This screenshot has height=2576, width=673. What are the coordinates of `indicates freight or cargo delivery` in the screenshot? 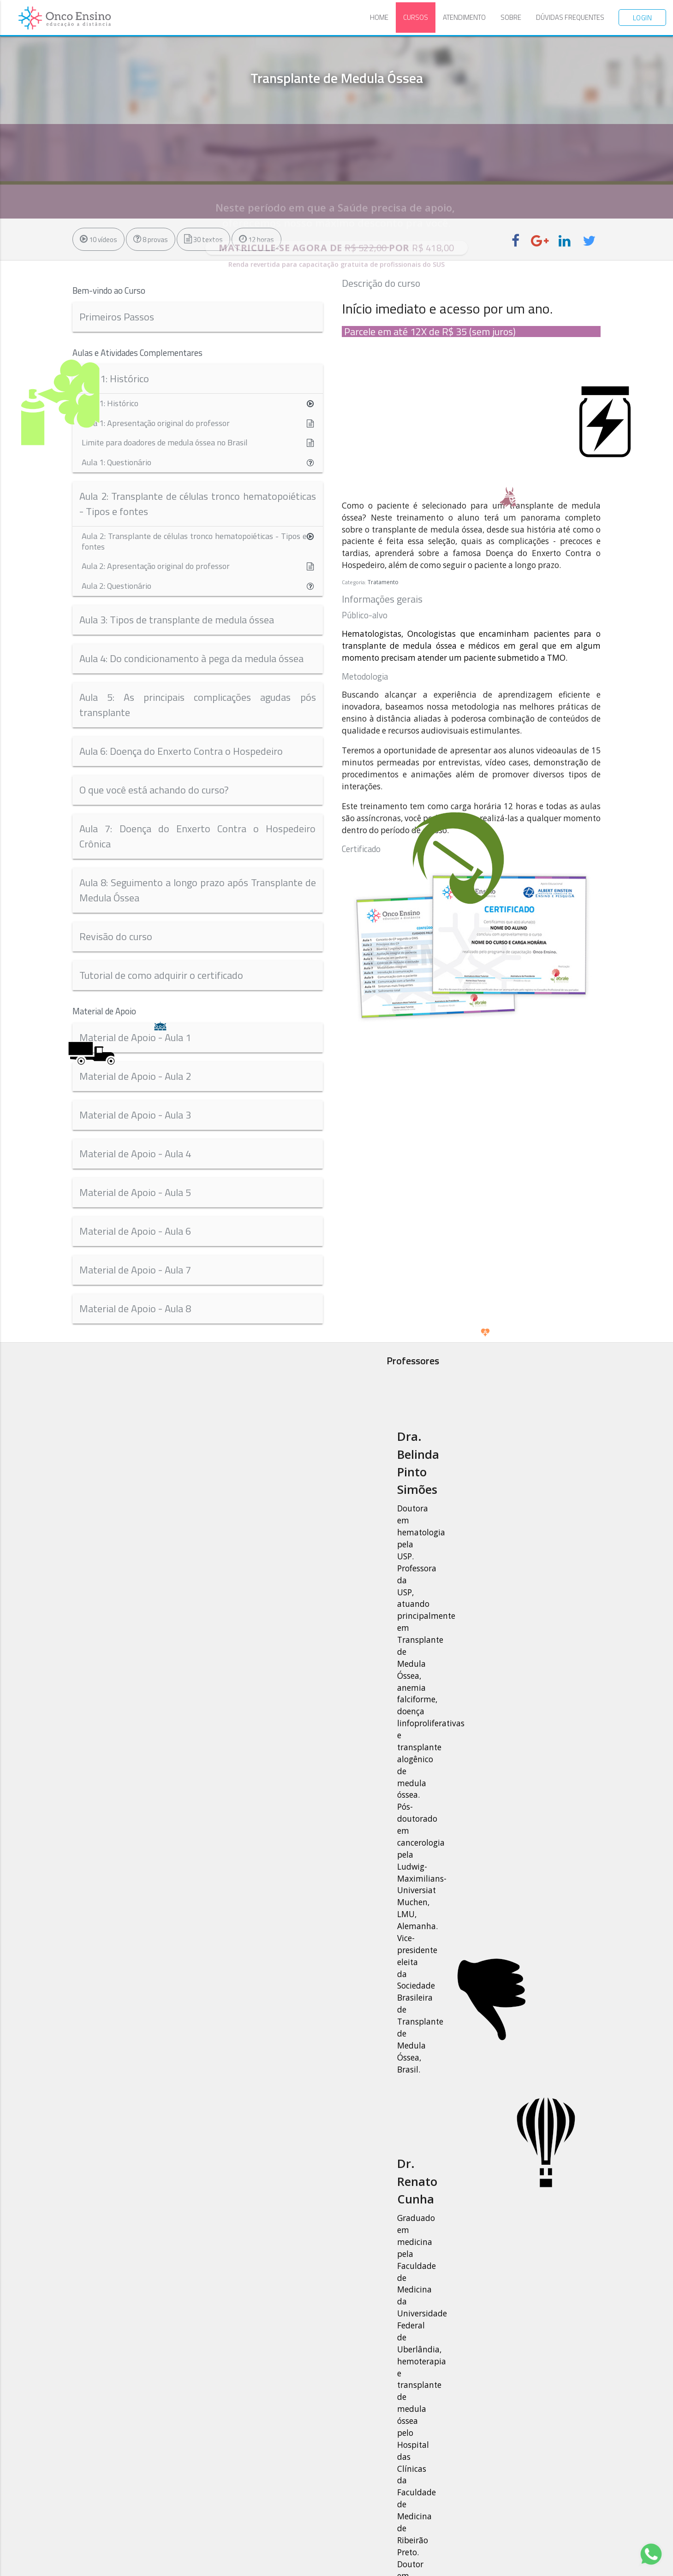 It's located at (91, 1053).